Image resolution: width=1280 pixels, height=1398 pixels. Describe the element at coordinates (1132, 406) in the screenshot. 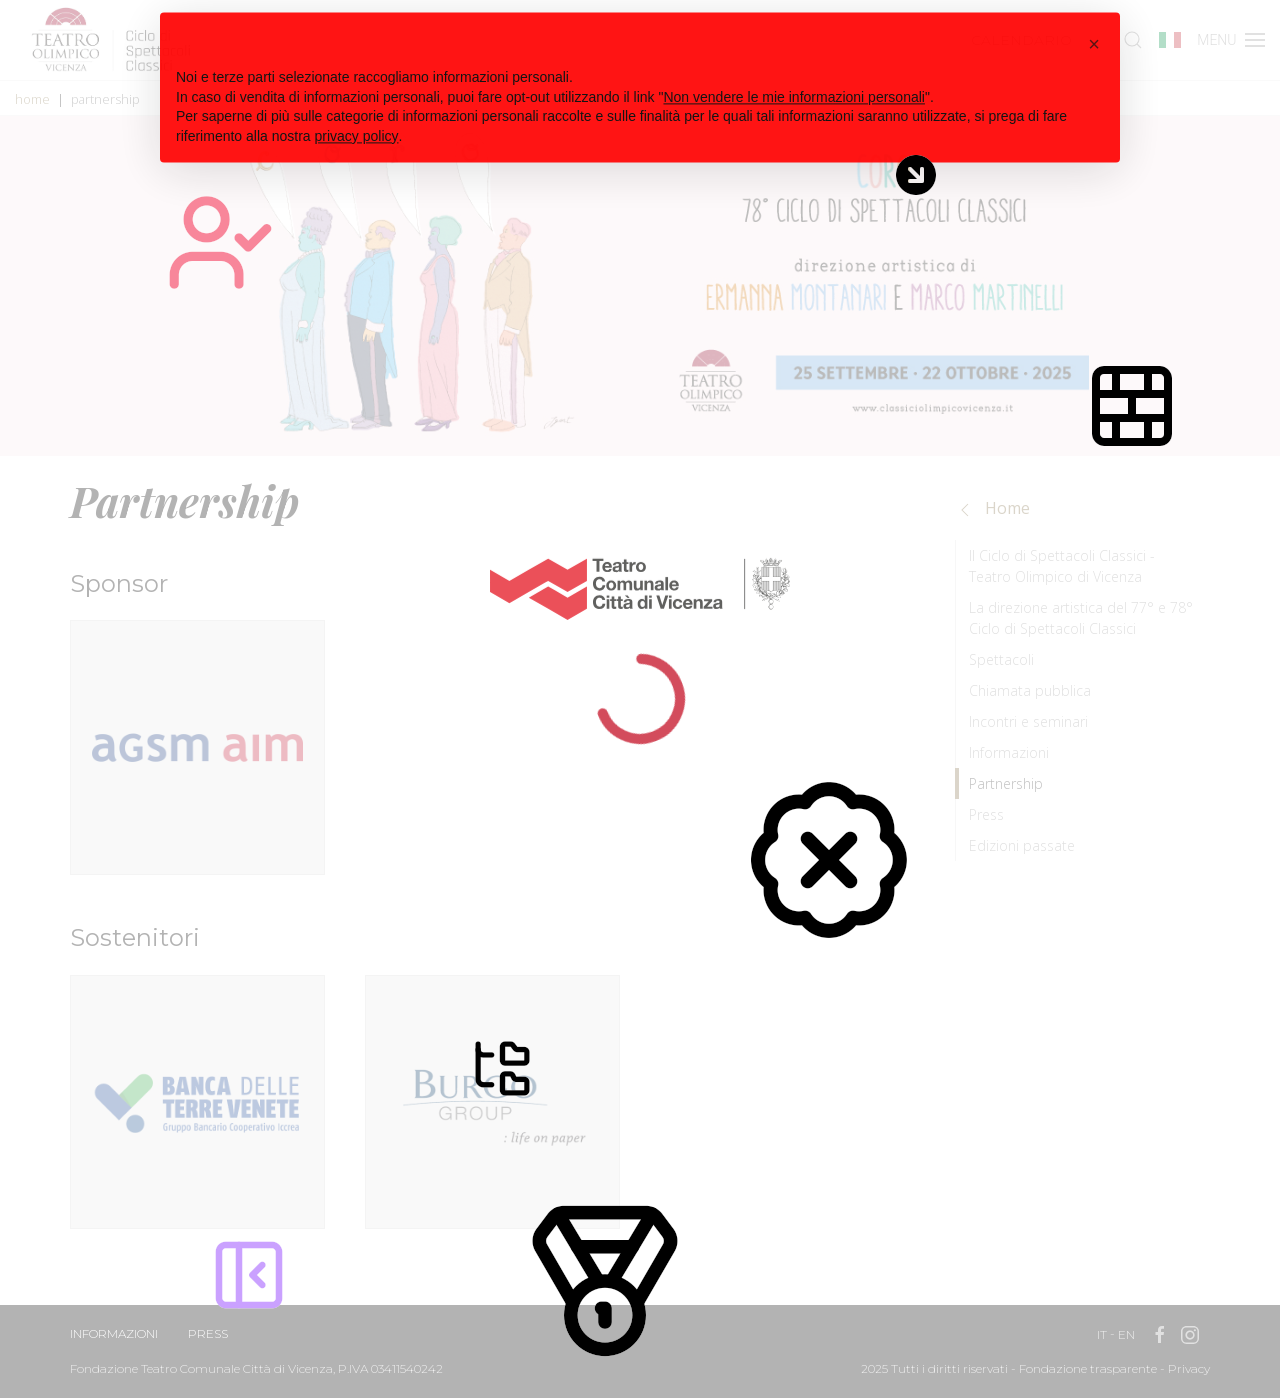

I see `indicates a firewall or security barrier` at that location.